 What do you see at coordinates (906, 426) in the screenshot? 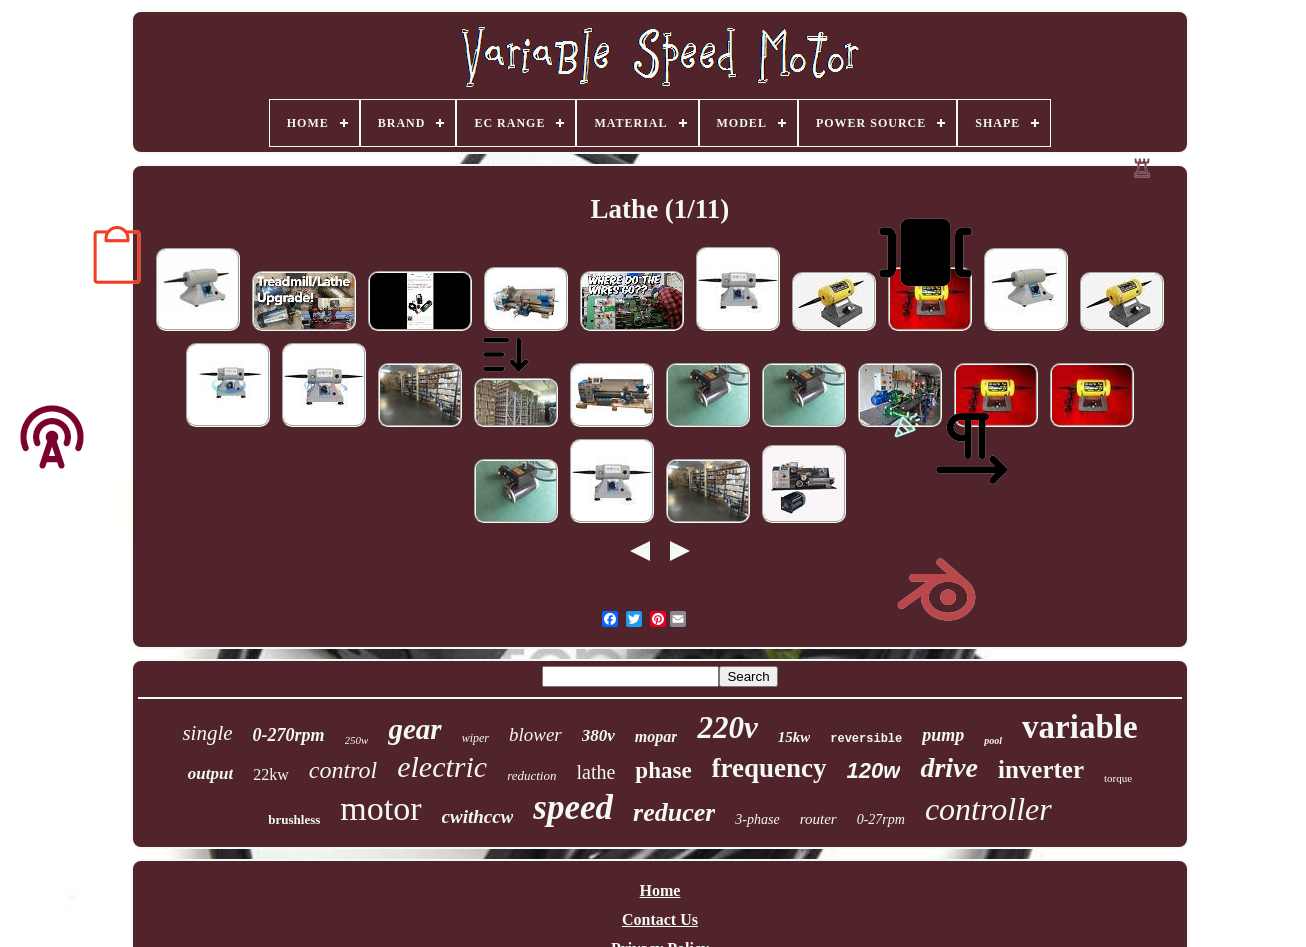
I see `indicates a celebration or achievement` at bounding box center [906, 426].